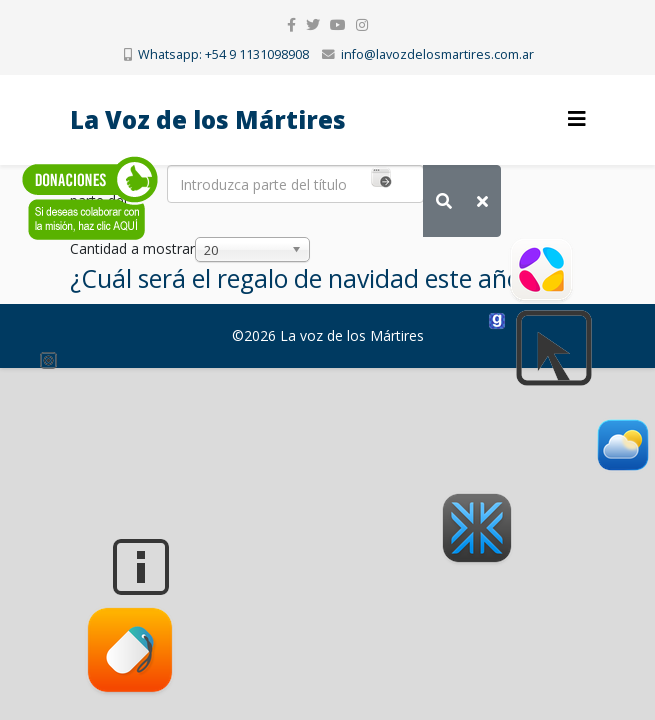 The height and width of the screenshot is (720, 655). What do you see at coordinates (141, 567) in the screenshot?
I see `view system information or details` at bounding box center [141, 567].